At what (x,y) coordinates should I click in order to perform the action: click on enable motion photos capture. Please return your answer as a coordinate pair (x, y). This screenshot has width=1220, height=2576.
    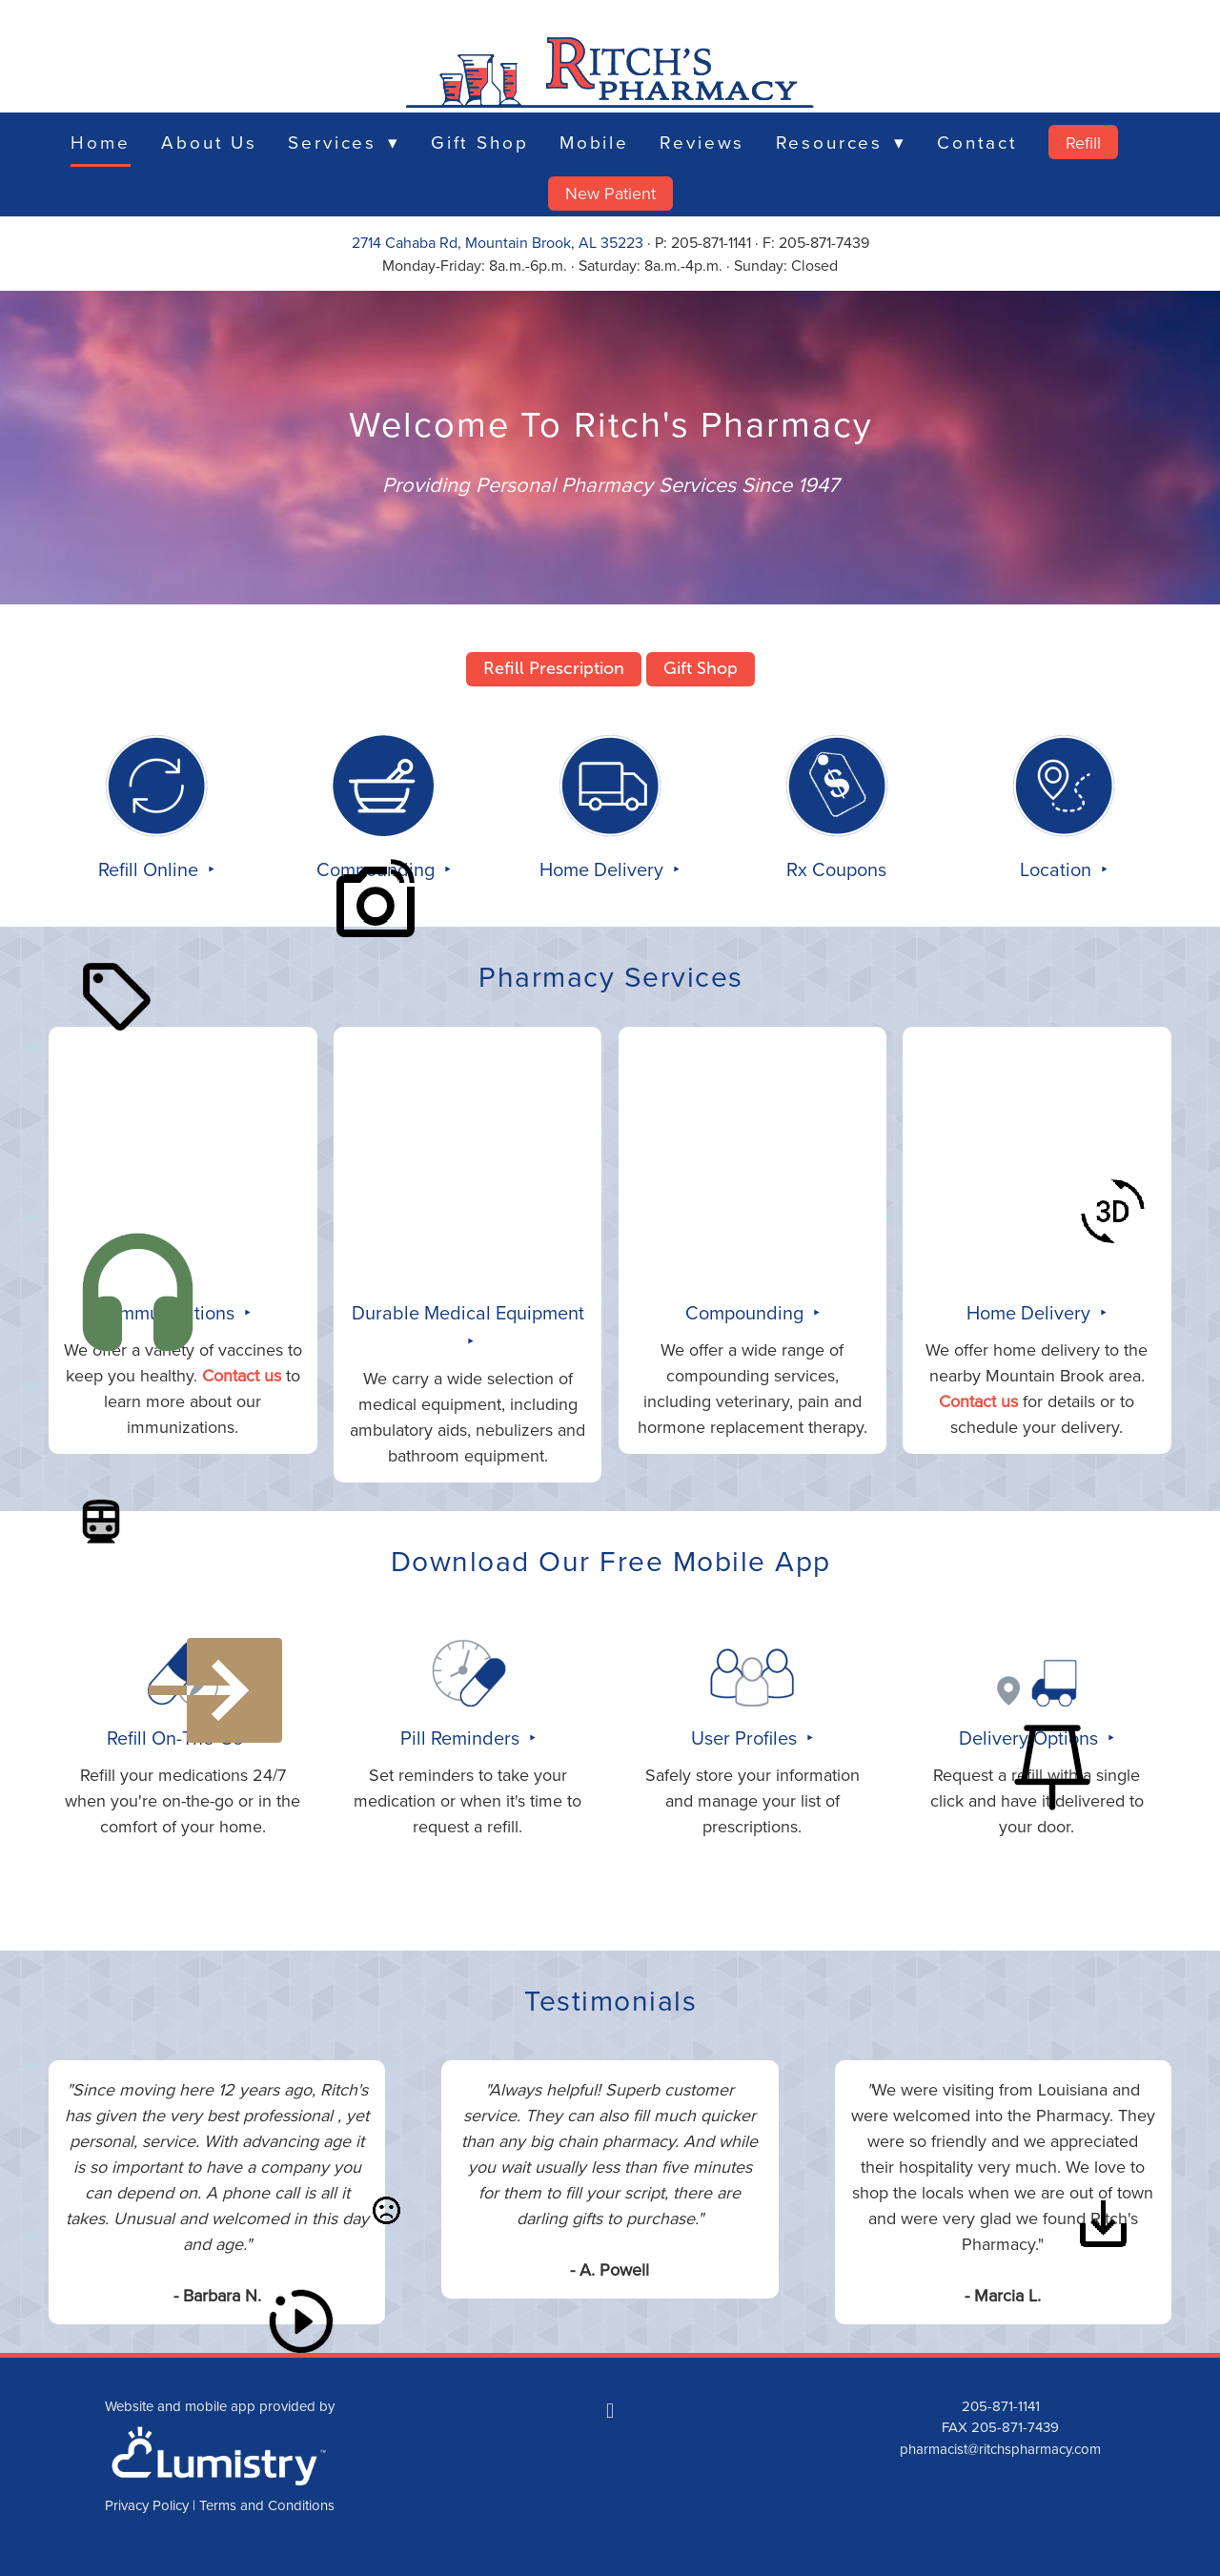
    Looking at the image, I should click on (301, 2321).